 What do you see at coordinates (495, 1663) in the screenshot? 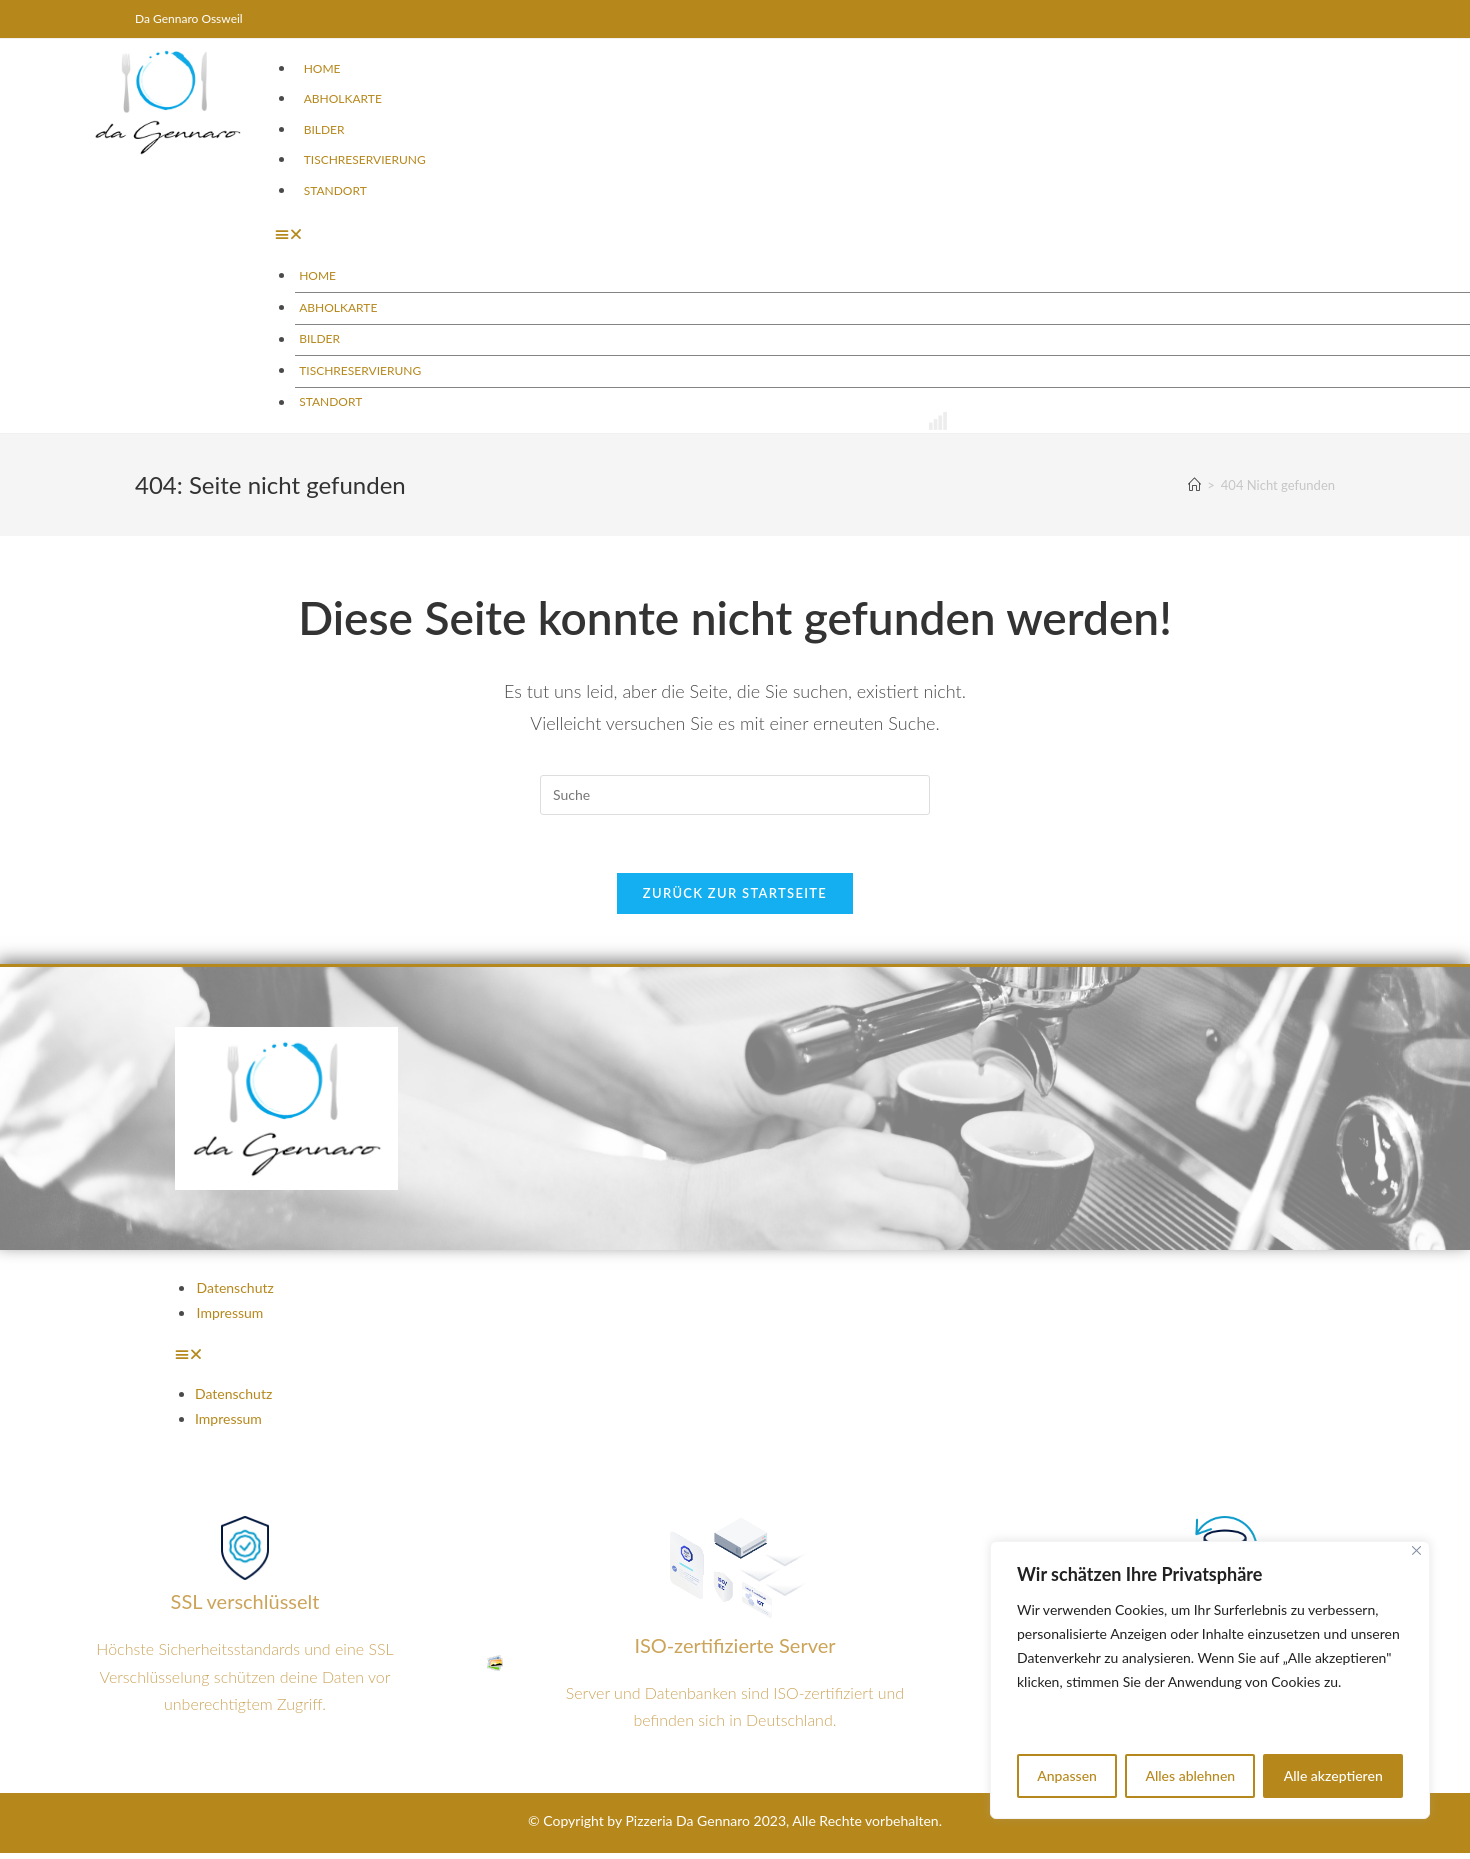
I see `access your photo library` at bounding box center [495, 1663].